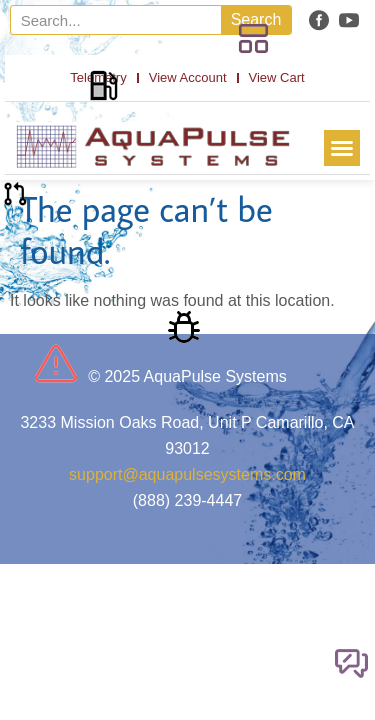  What do you see at coordinates (351, 663) in the screenshot?
I see `indicates a duplicate discussion thread` at bounding box center [351, 663].